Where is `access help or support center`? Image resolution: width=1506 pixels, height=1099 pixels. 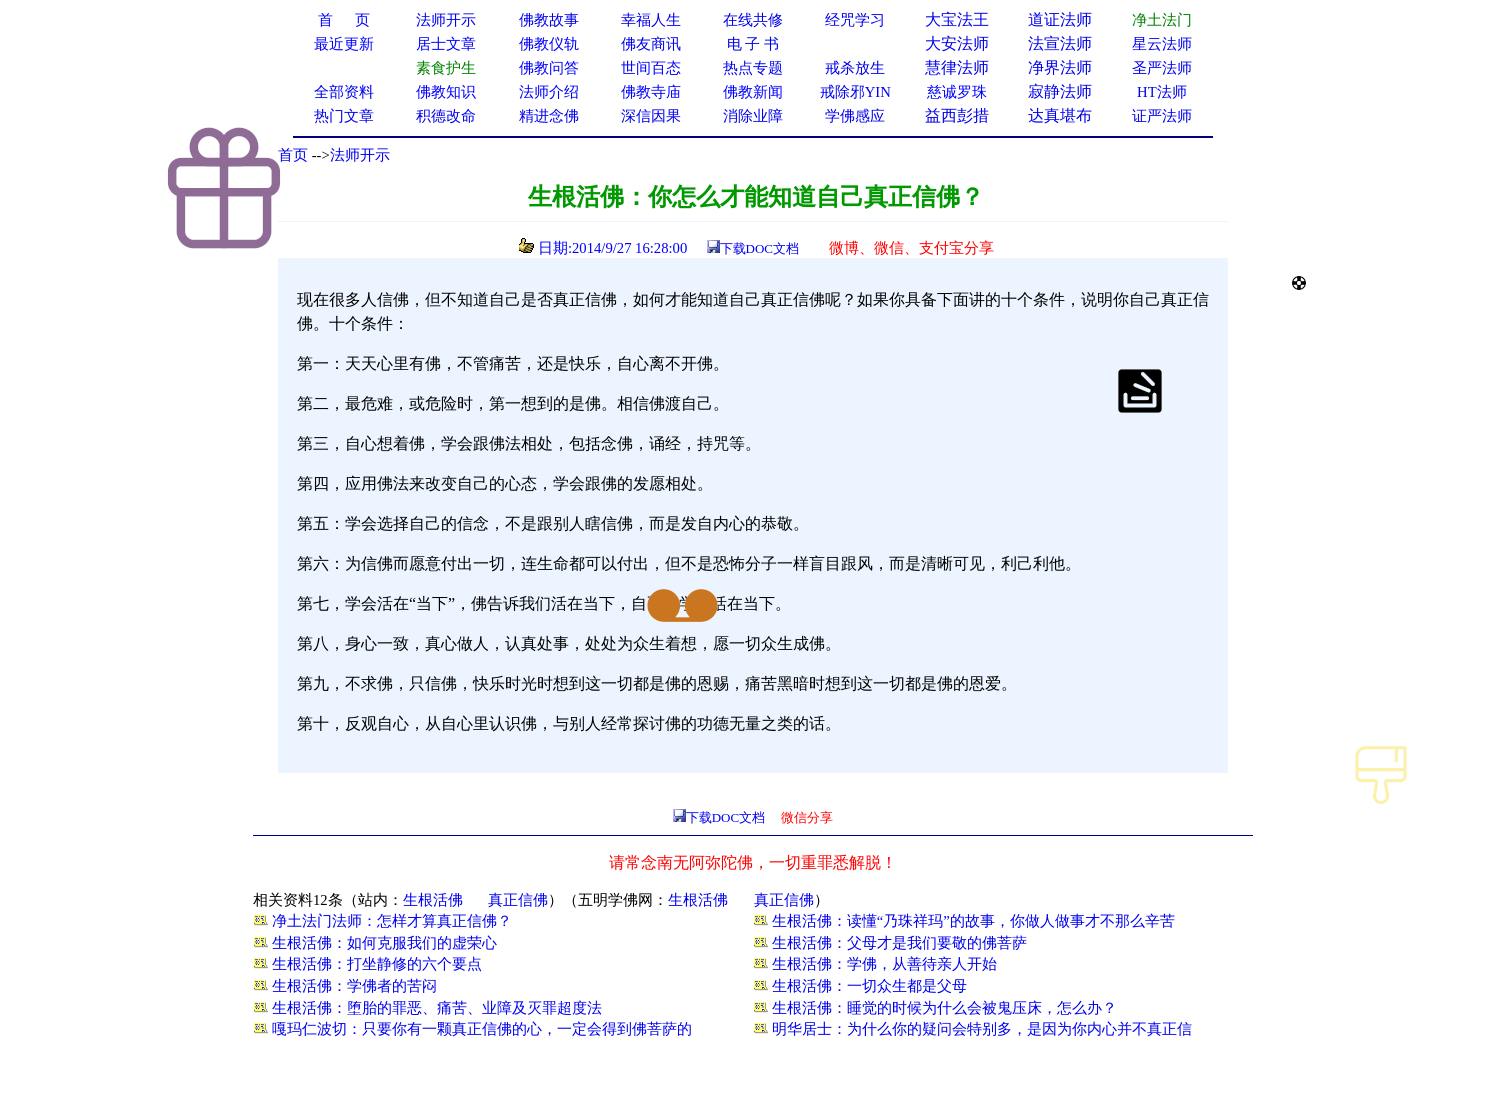
access help or support center is located at coordinates (1299, 283).